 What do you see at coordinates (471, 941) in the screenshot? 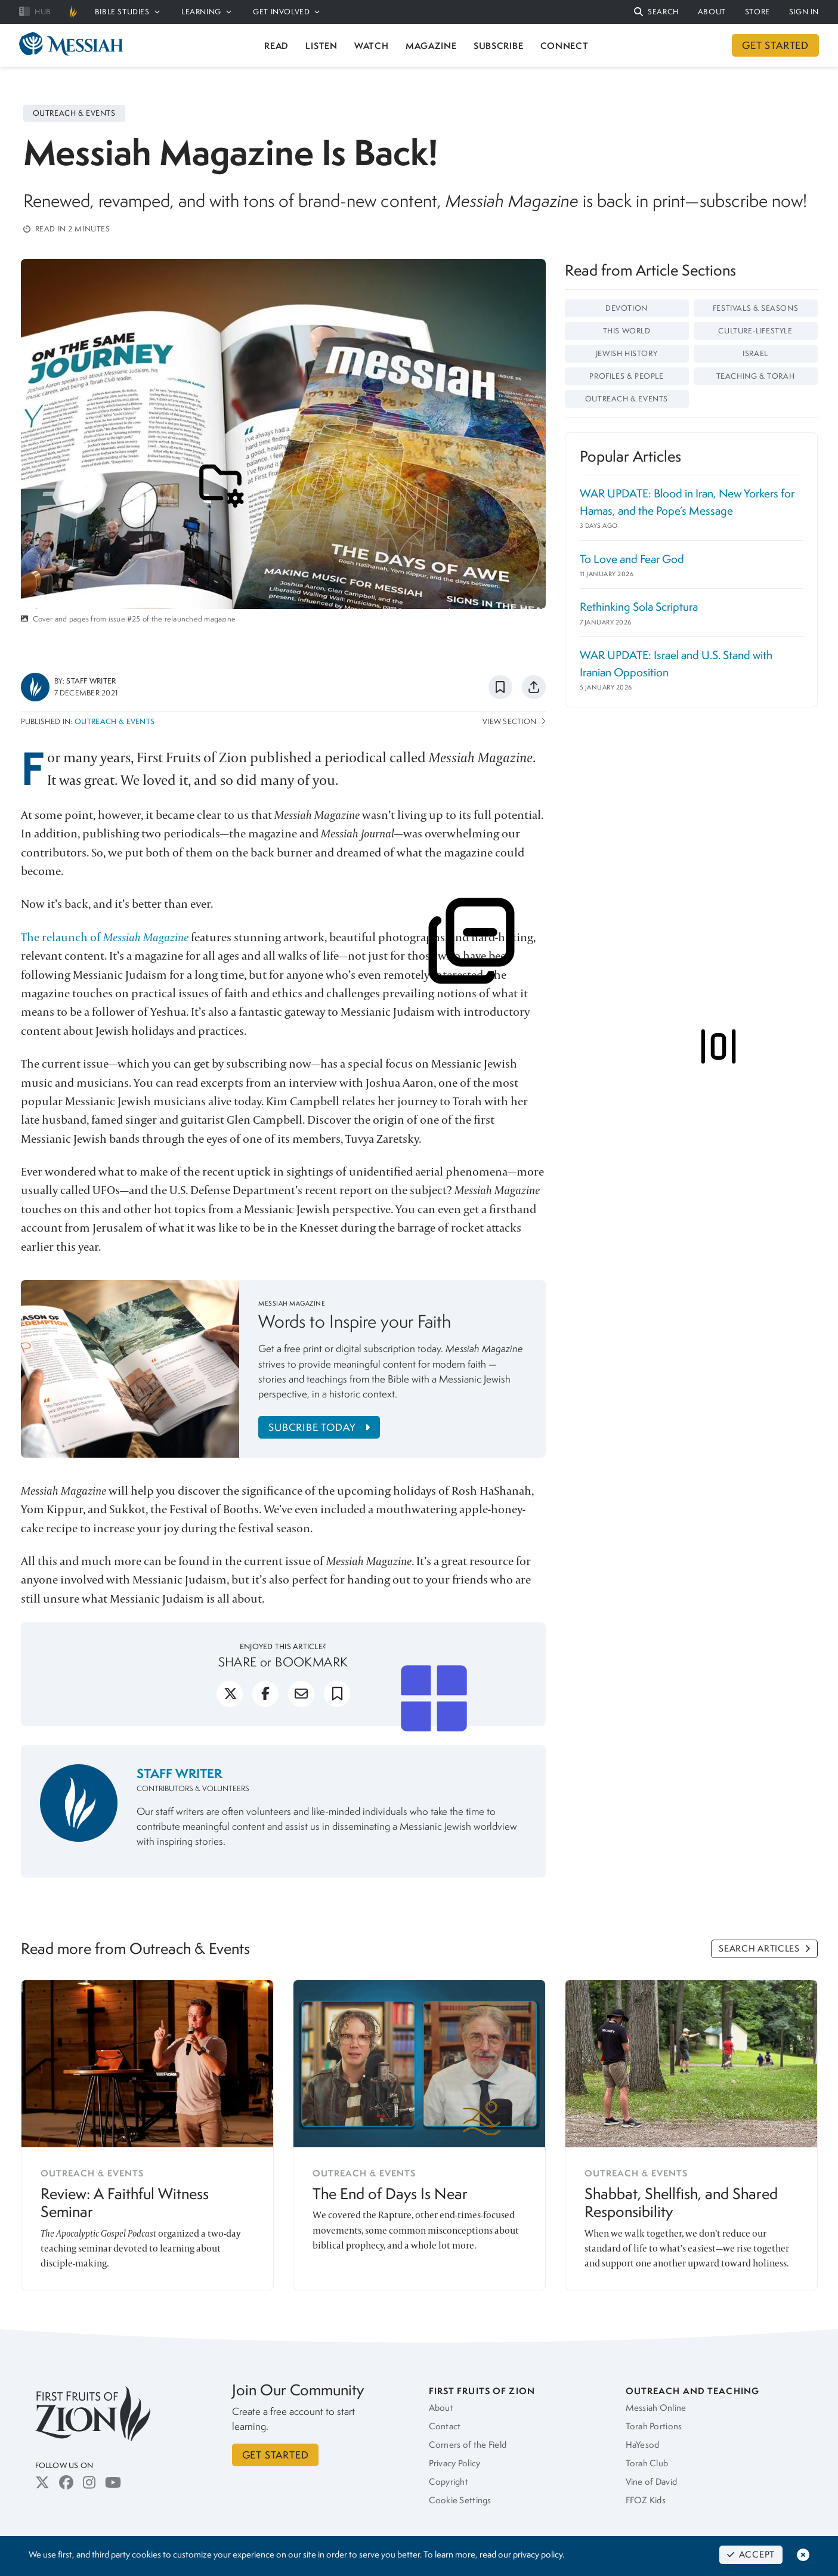
I see `remove an item from your library` at bounding box center [471, 941].